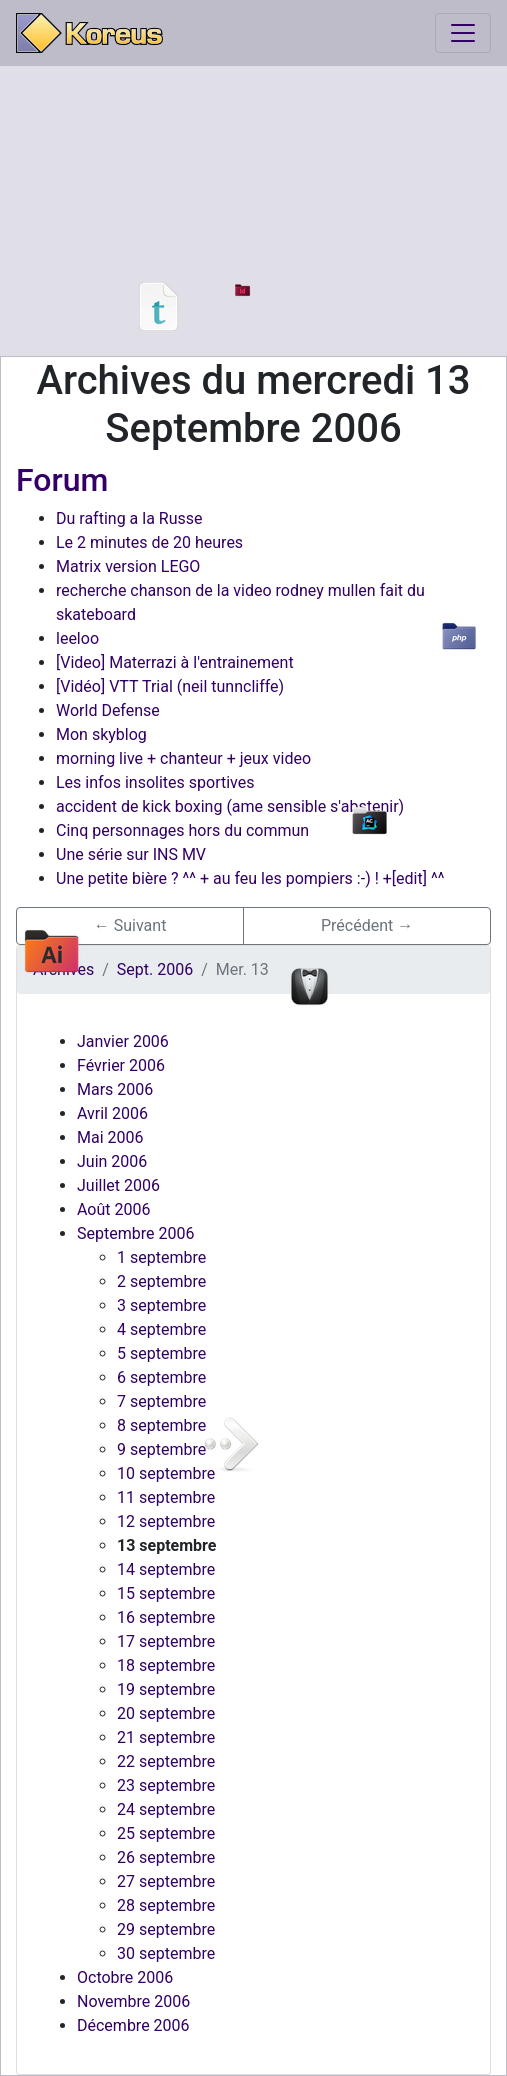  I want to click on configure keyboard settings and preferences, so click(309, 986).